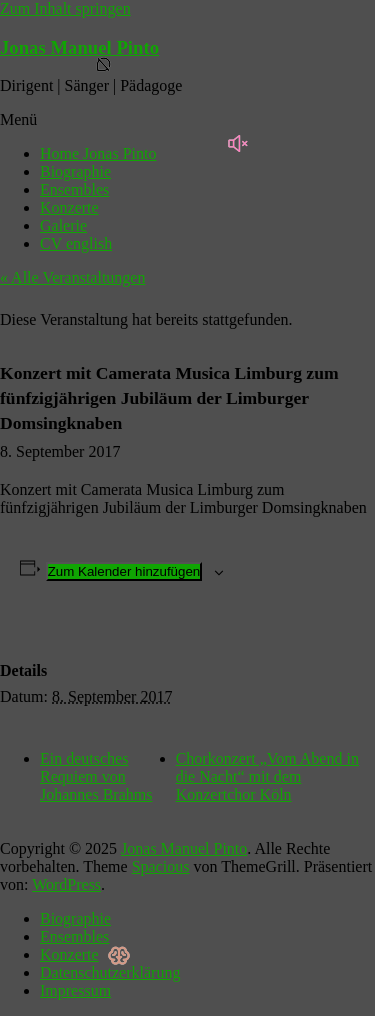 The height and width of the screenshot is (1016, 375). I want to click on mute or disable chat notifications, so click(103, 64).